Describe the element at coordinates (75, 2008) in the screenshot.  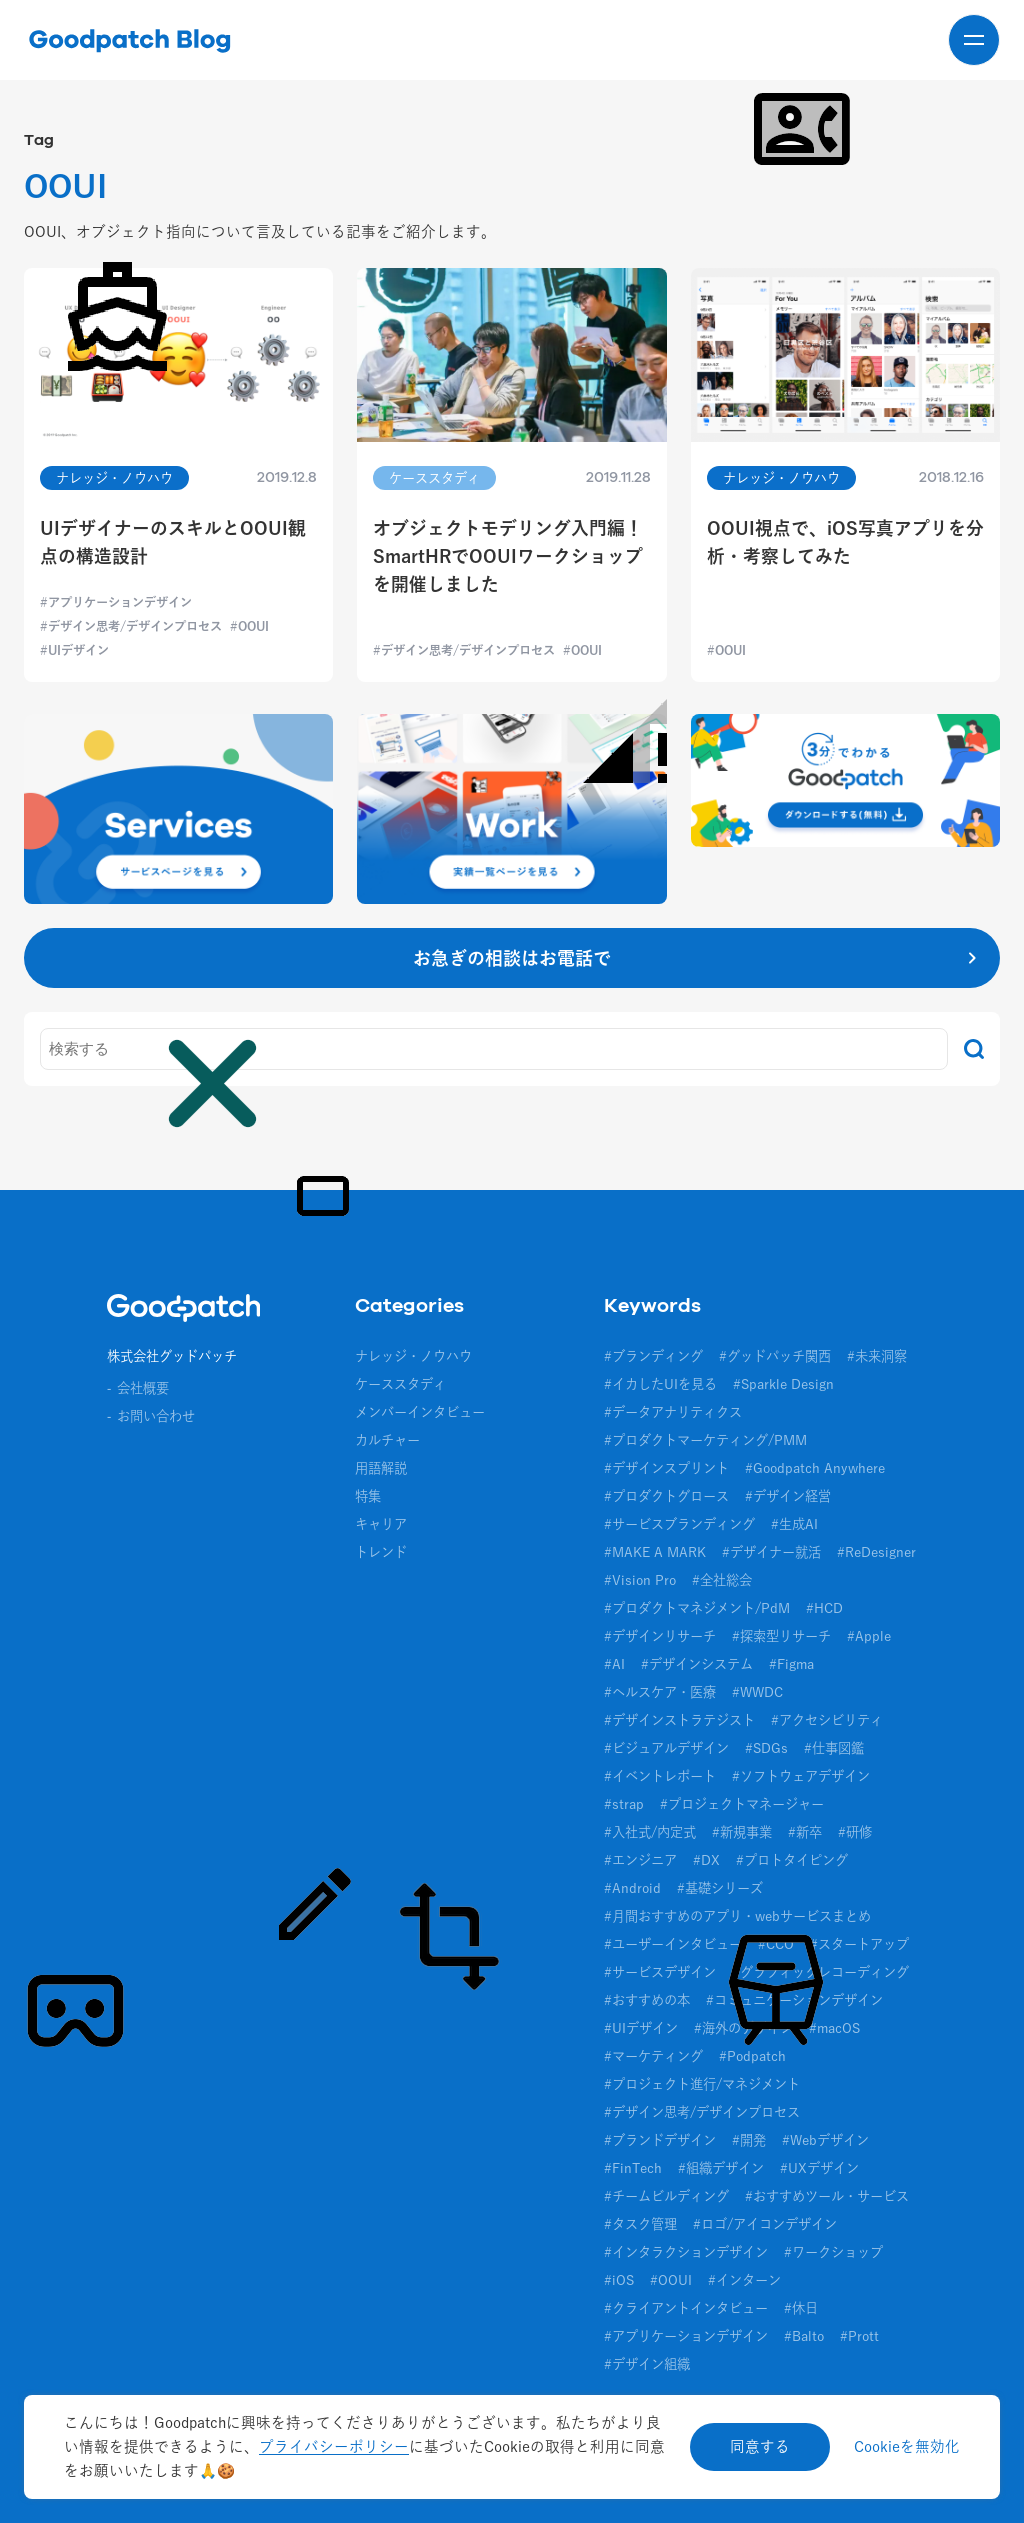
I see `access virtual reality or VR mode` at that location.